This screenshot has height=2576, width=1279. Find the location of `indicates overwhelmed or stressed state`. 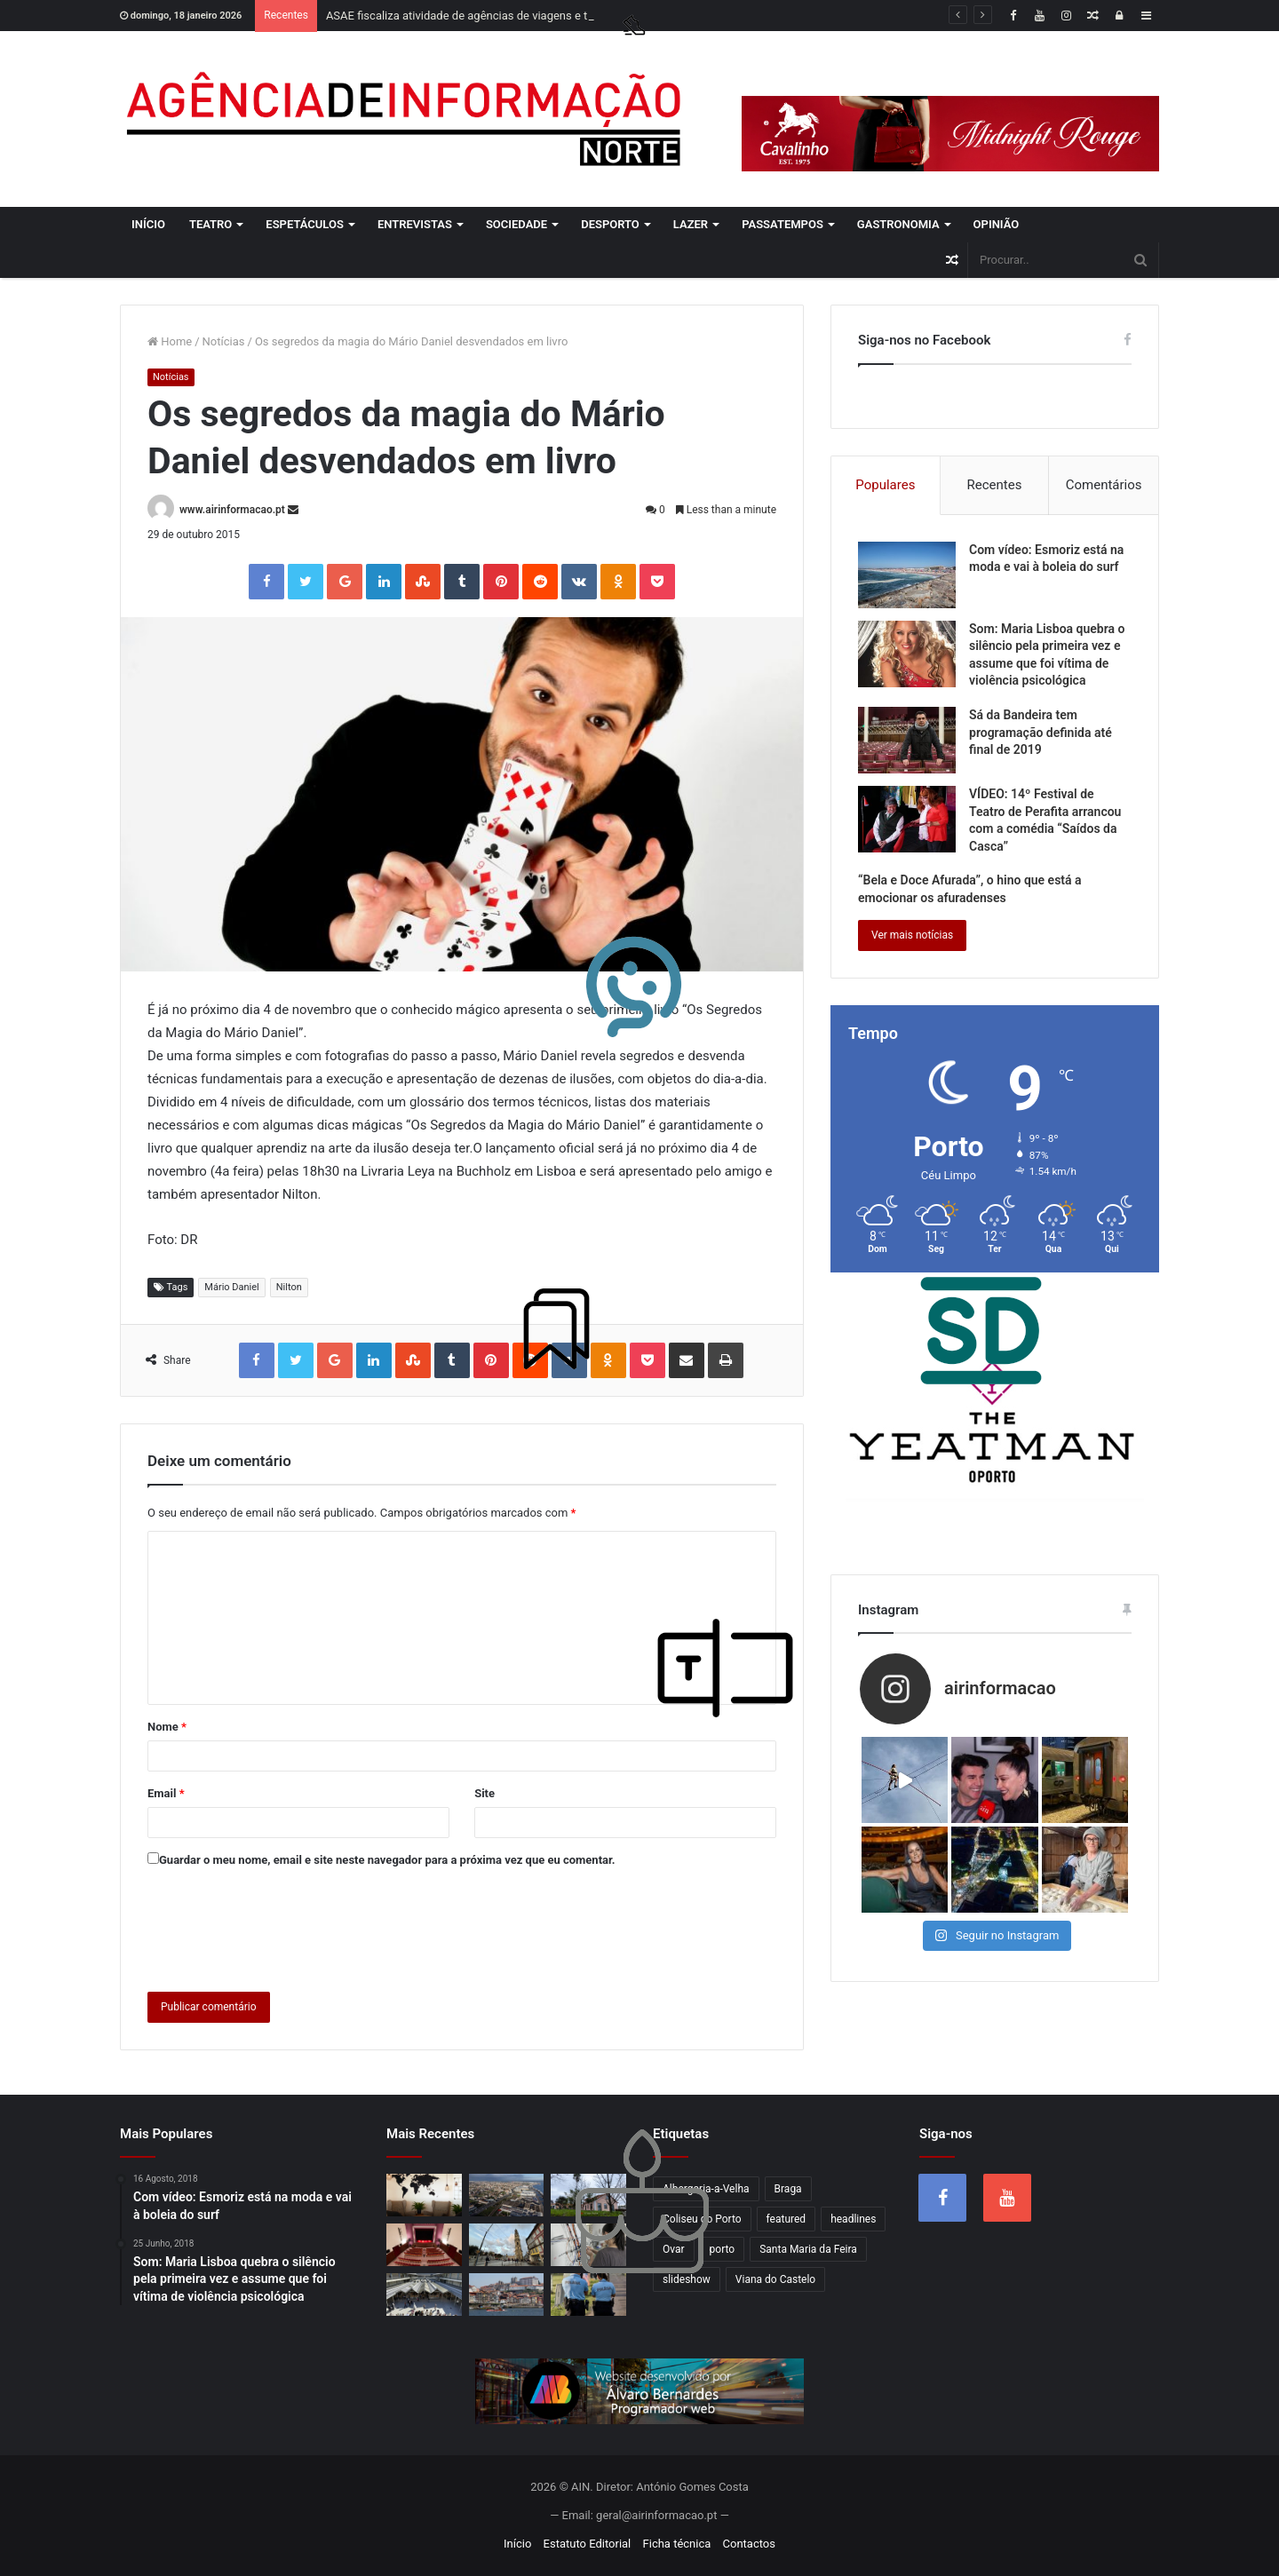

indicates overwhelmed or stressed state is located at coordinates (633, 984).